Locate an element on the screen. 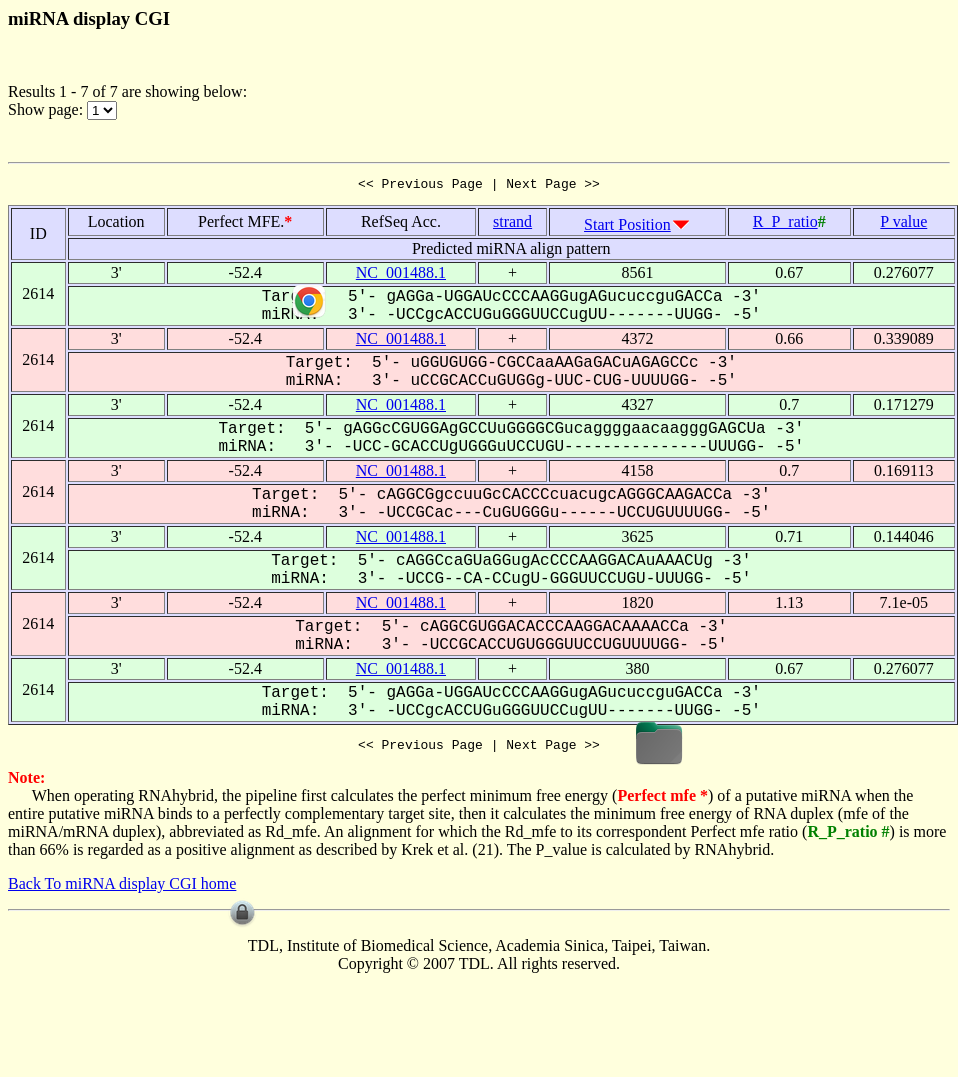  open a folder to view its contents is located at coordinates (659, 743).